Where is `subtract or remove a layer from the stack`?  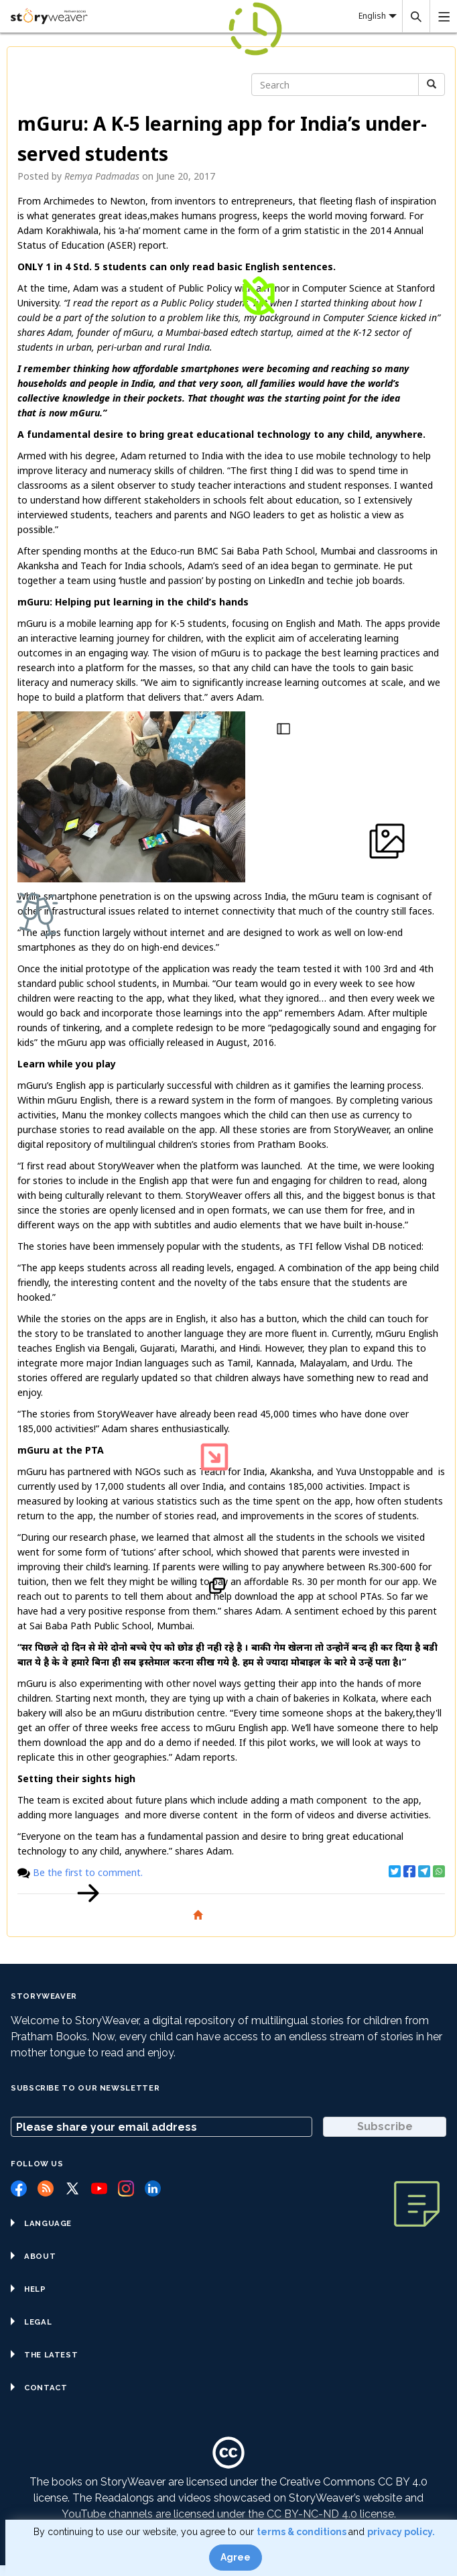 subtract or remove a layer from the stack is located at coordinates (217, 1586).